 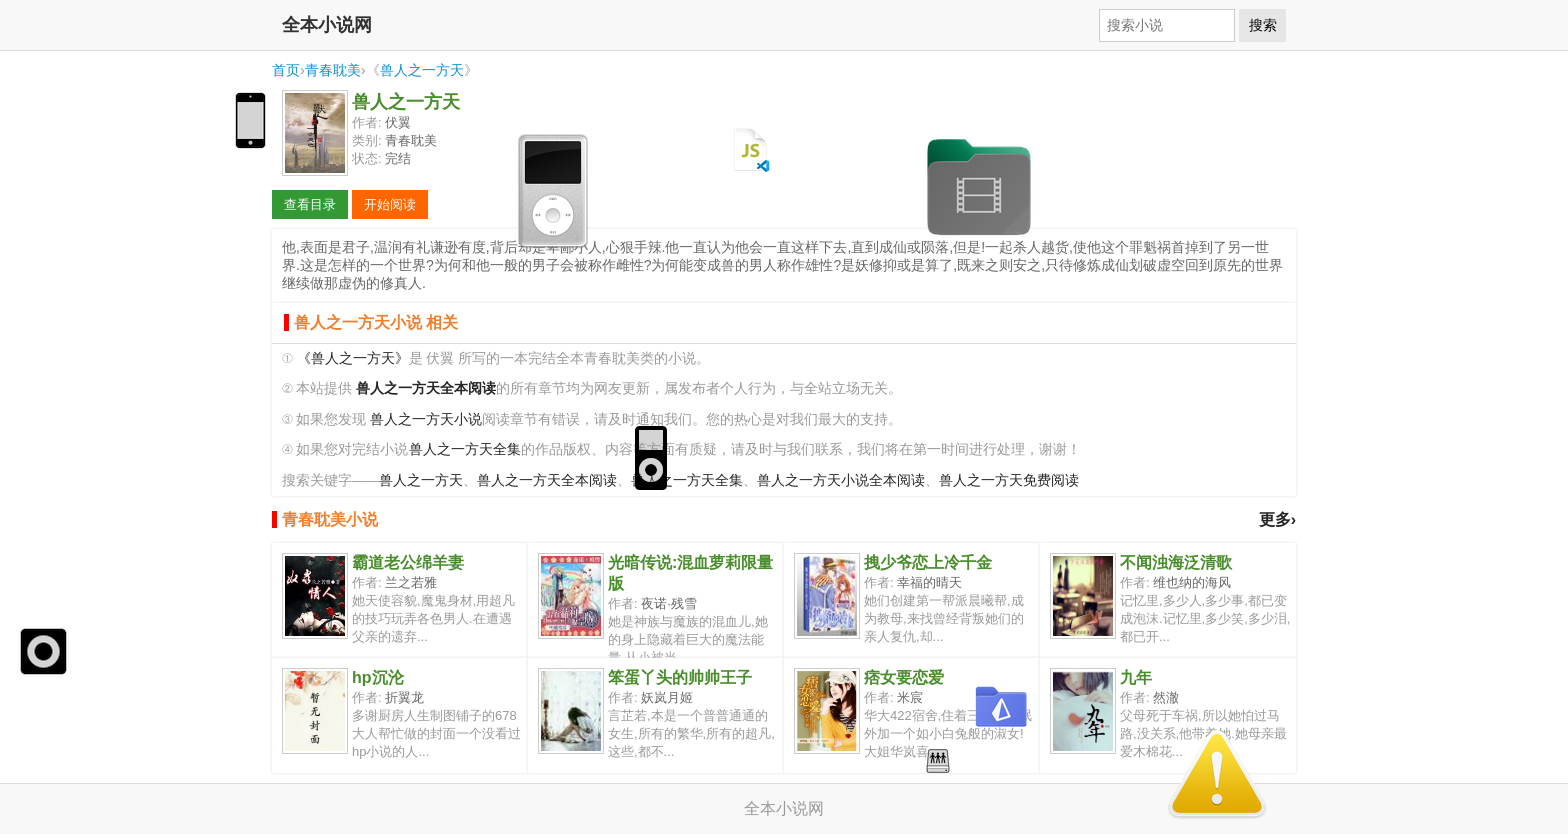 What do you see at coordinates (250, 120) in the screenshot?
I see `iPod Touch device in sidebar navigation` at bounding box center [250, 120].